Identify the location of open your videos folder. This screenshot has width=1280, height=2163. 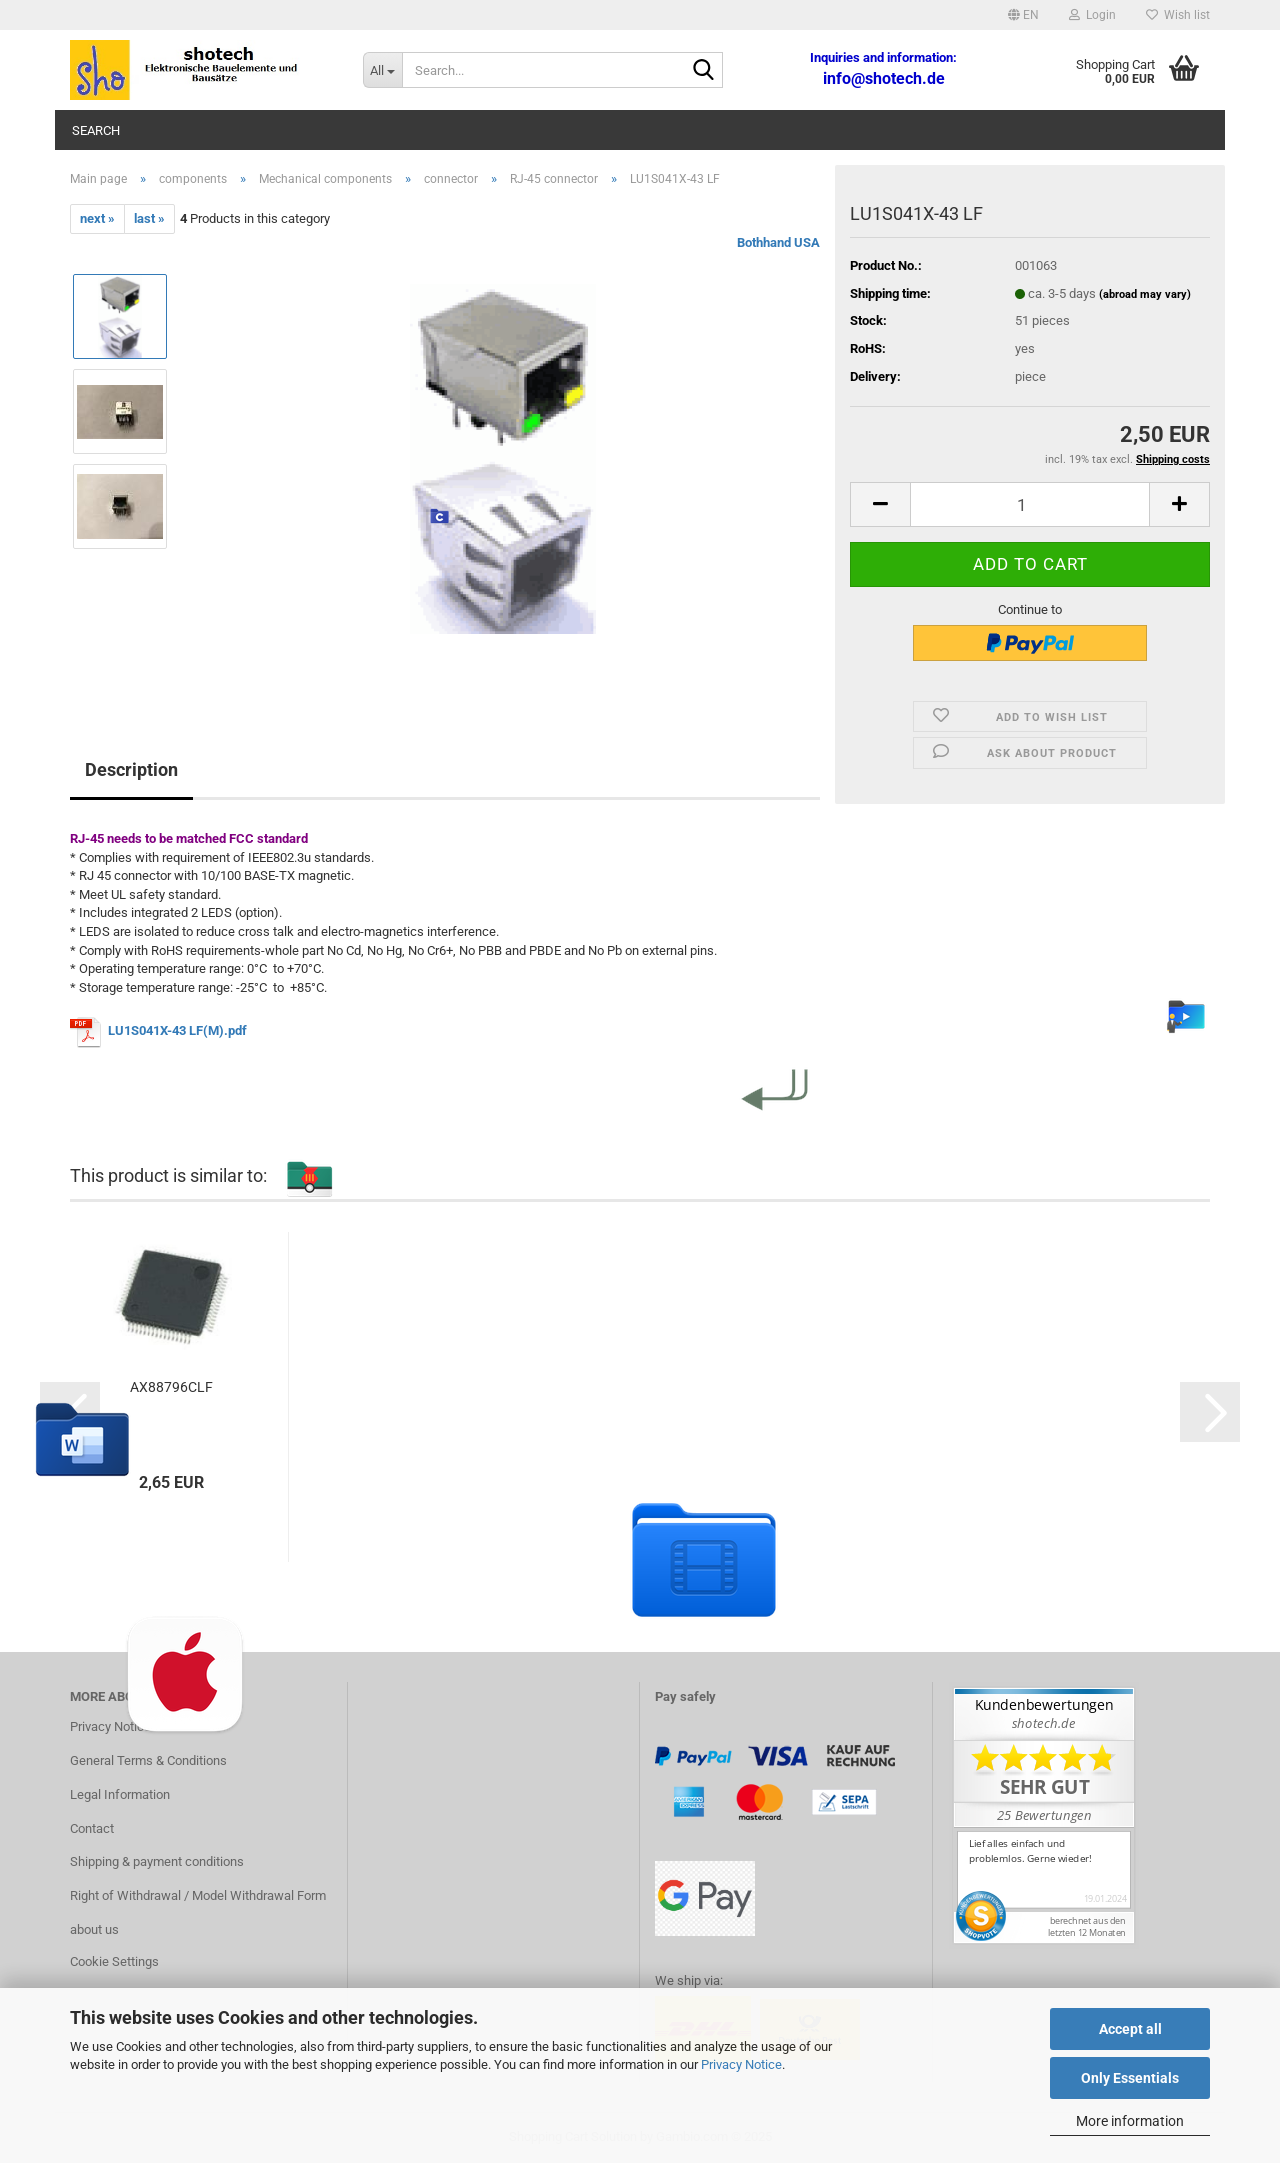
(704, 1560).